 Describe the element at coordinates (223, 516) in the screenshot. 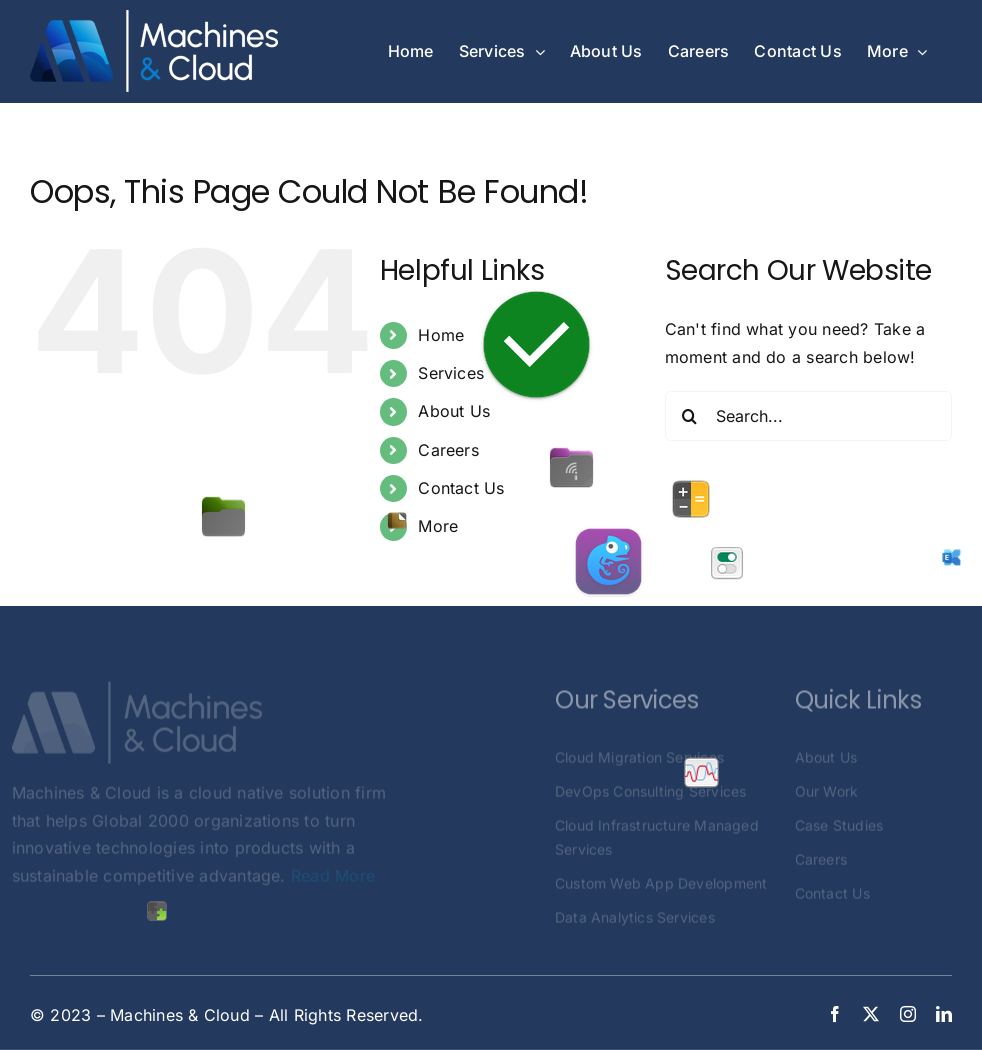

I see `open folder containing files` at that location.